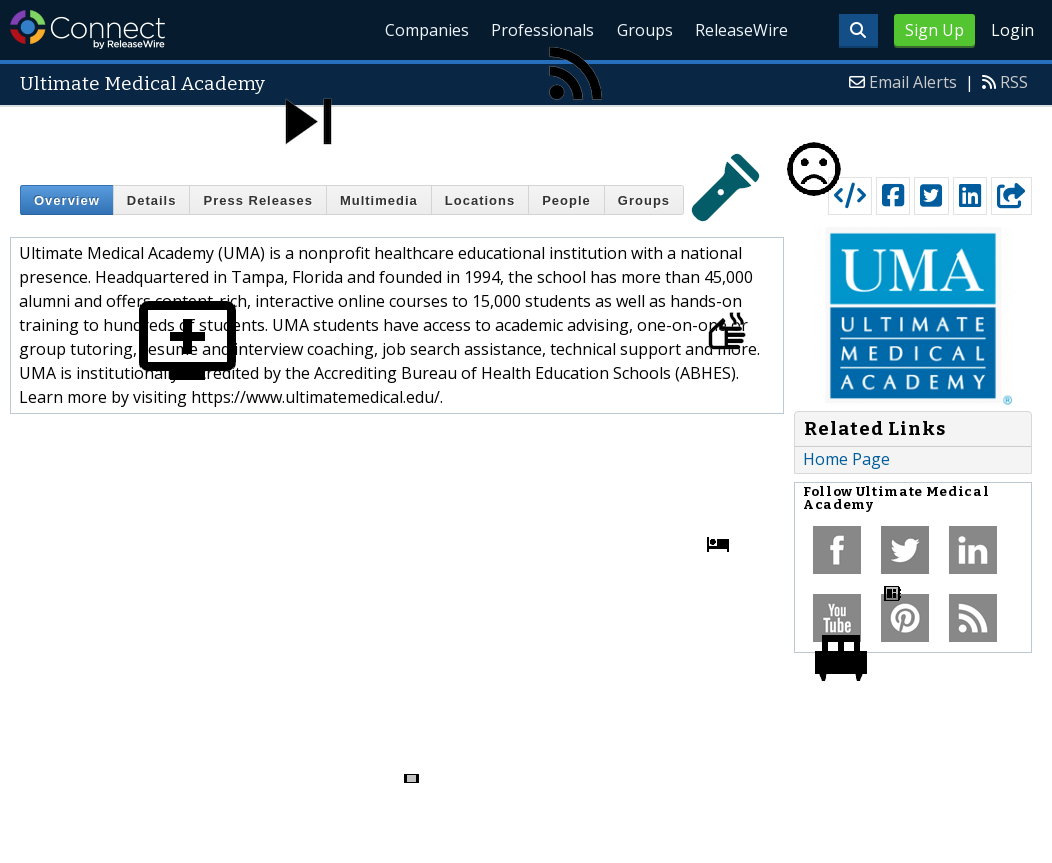 The width and height of the screenshot is (1052, 863). What do you see at coordinates (725, 187) in the screenshot?
I see `turn on device flashlight` at bounding box center [725, 187].